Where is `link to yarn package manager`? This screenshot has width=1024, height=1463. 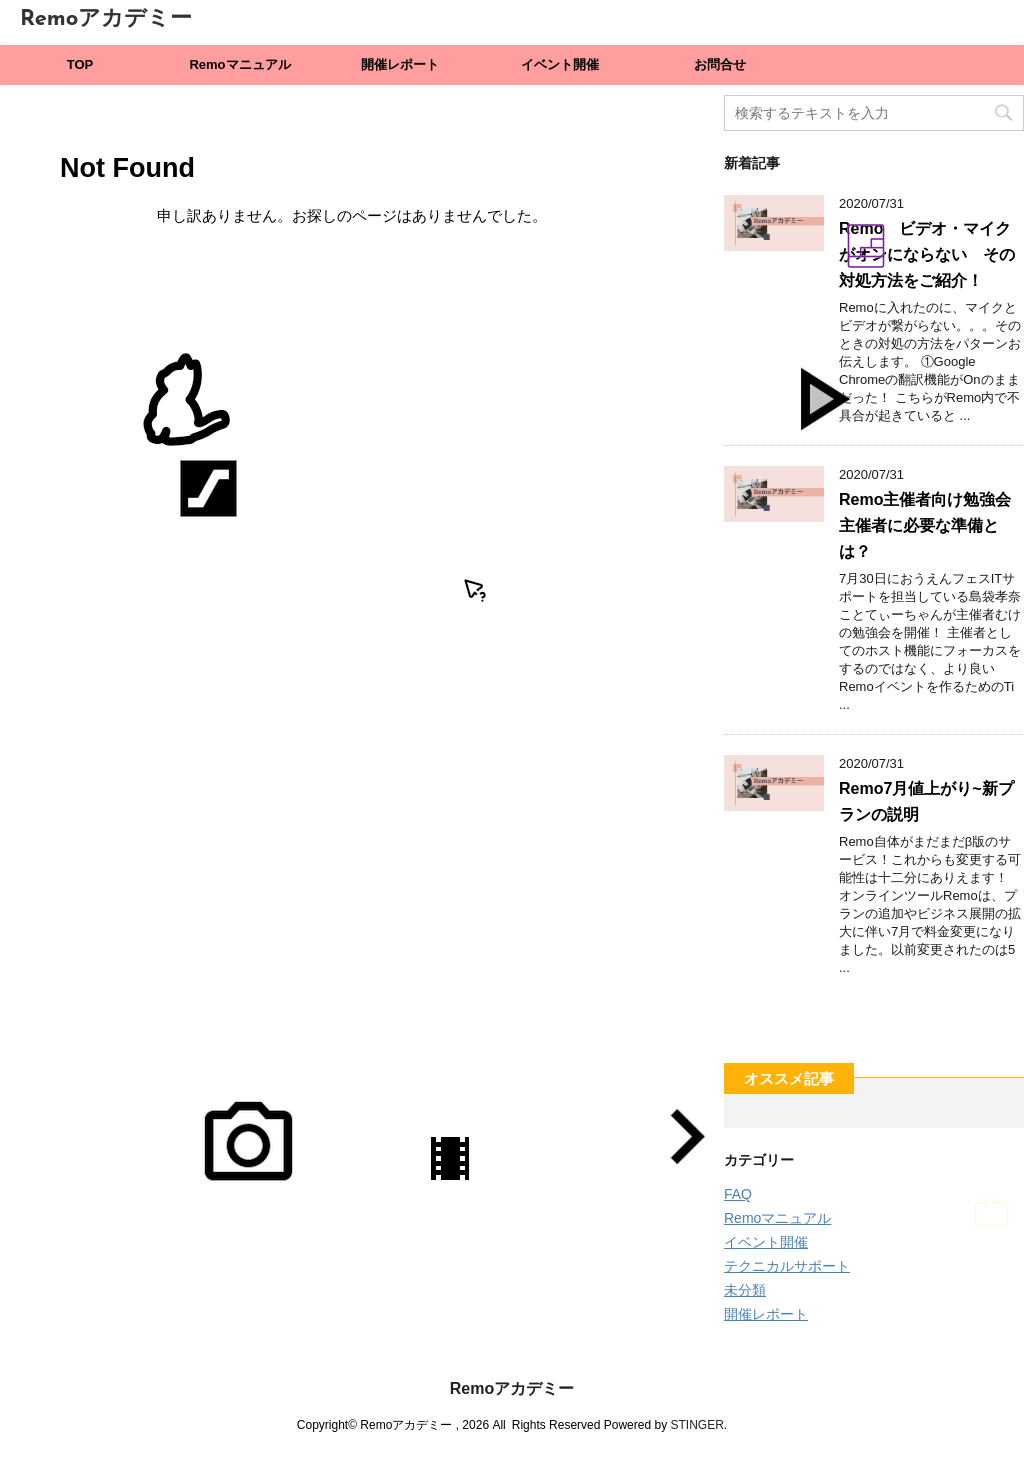
link to yarn package manager is located at coordinates (185, 399).